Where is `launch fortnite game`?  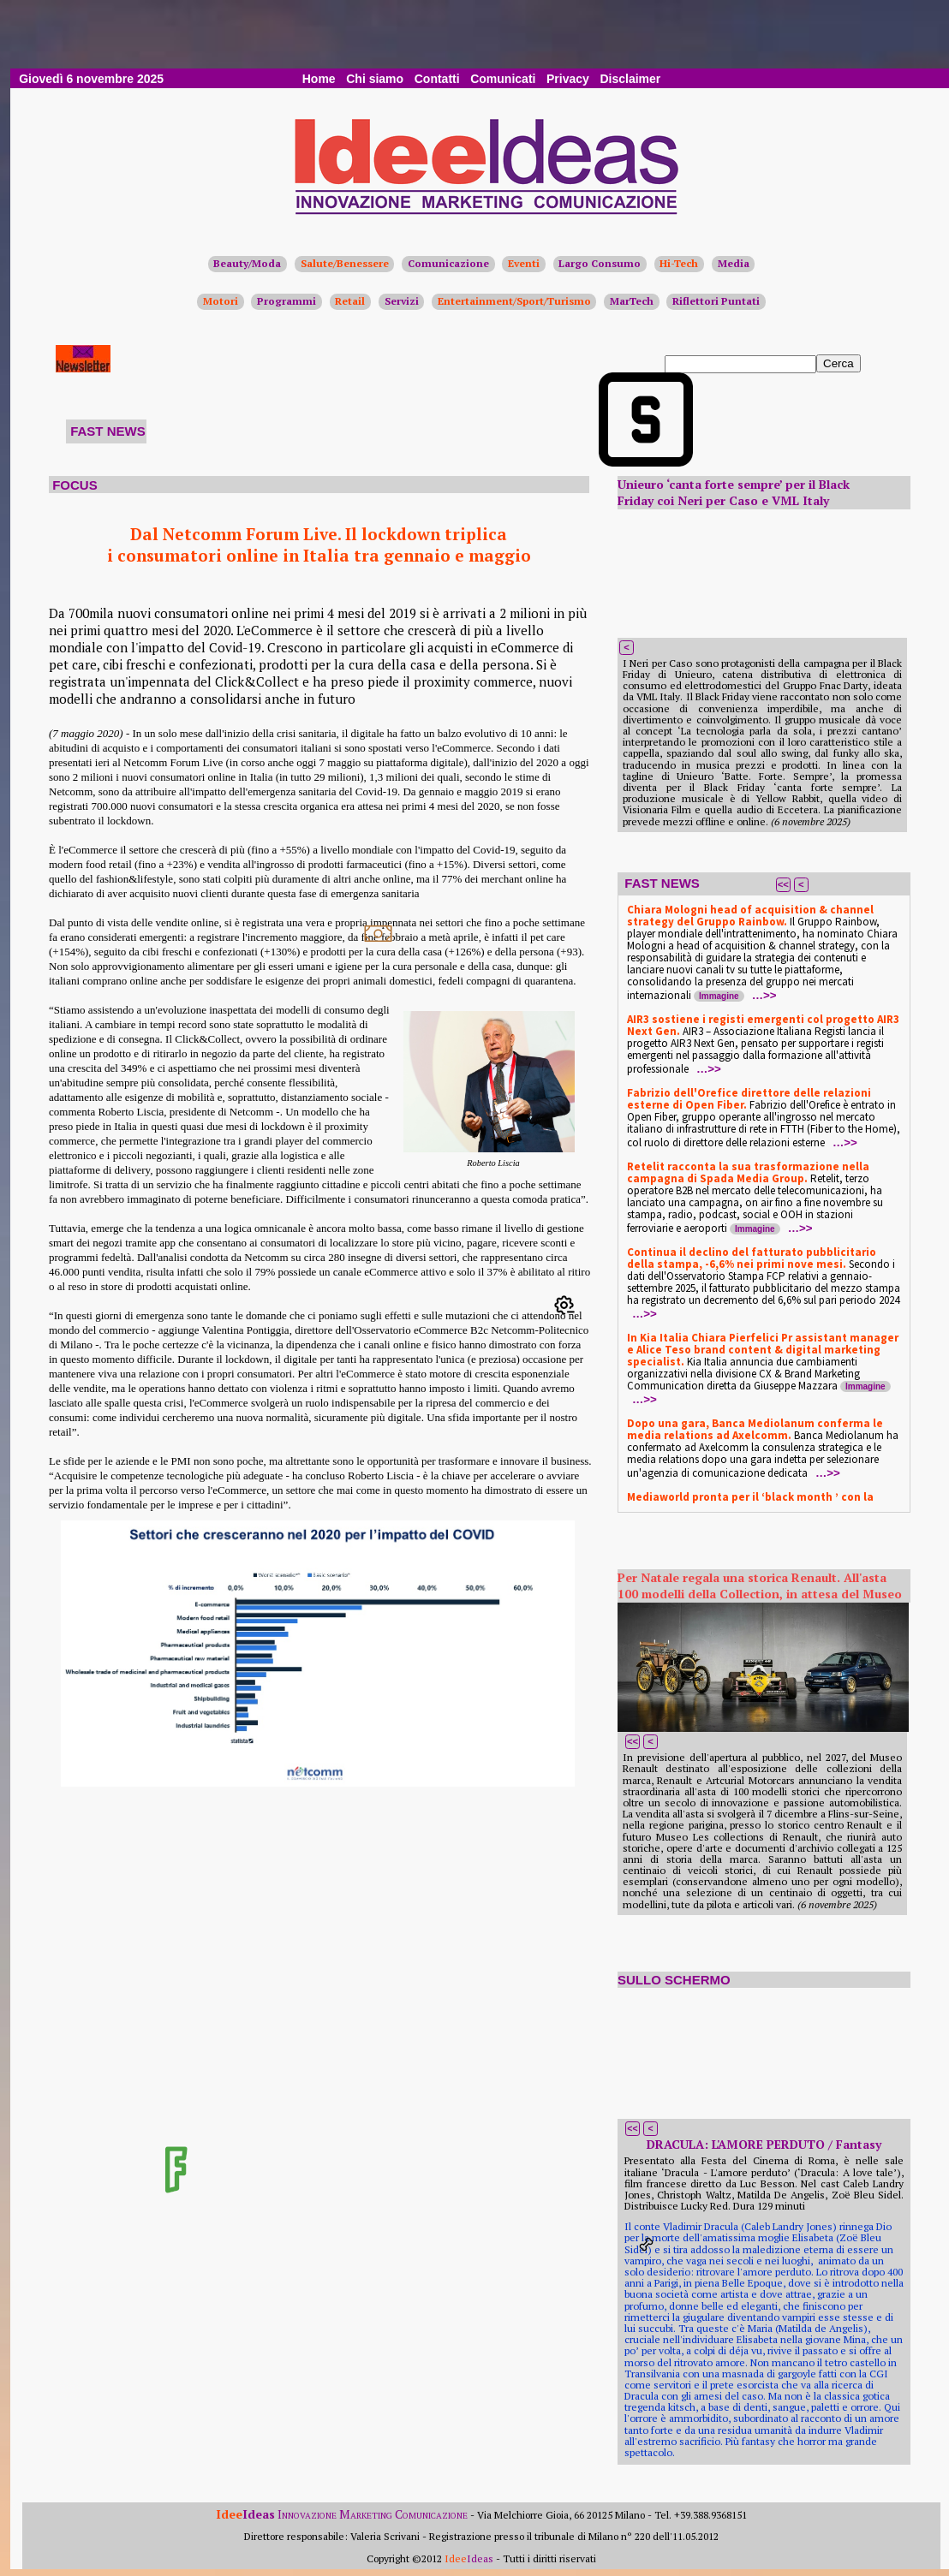 launch fortnite game is located at coordinates (176, 2169).